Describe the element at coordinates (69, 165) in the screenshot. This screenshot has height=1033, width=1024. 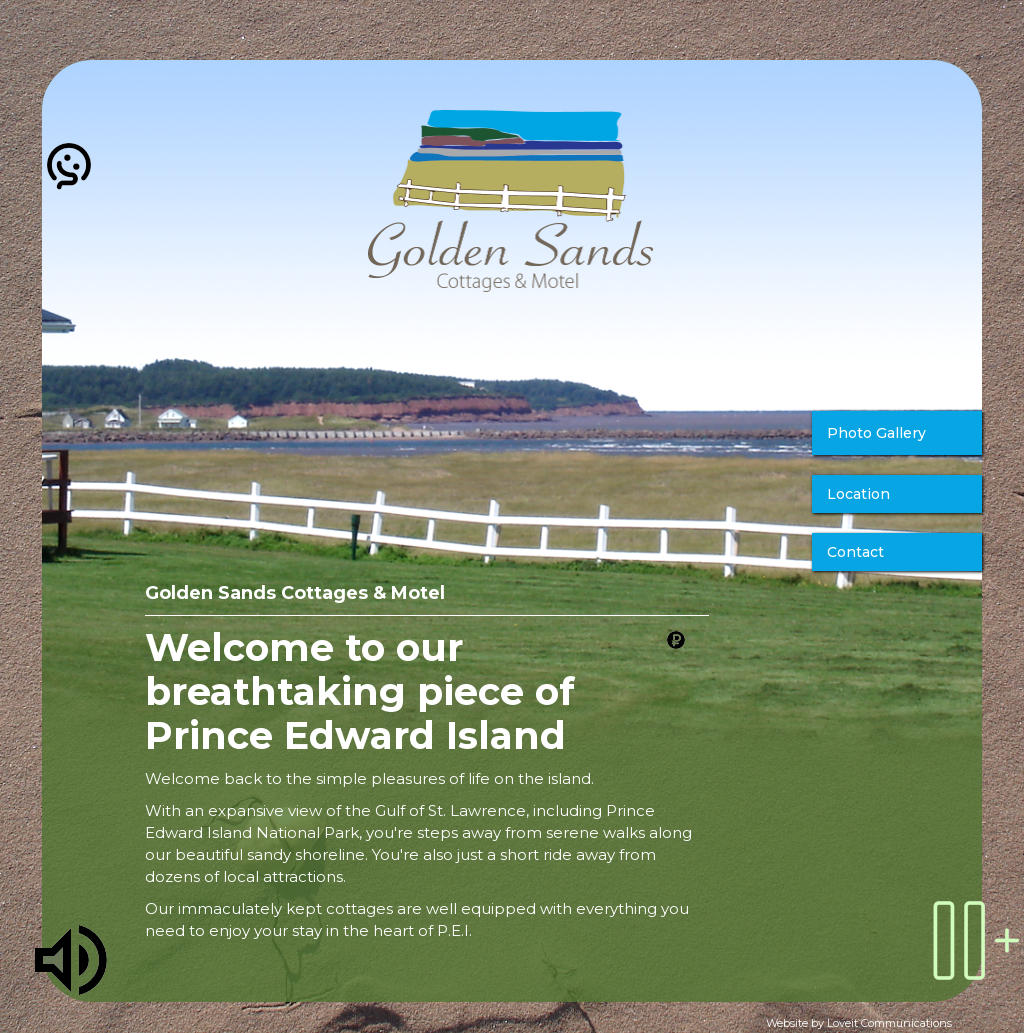
I see `indicates overwhelmed or stressed state` at that location.